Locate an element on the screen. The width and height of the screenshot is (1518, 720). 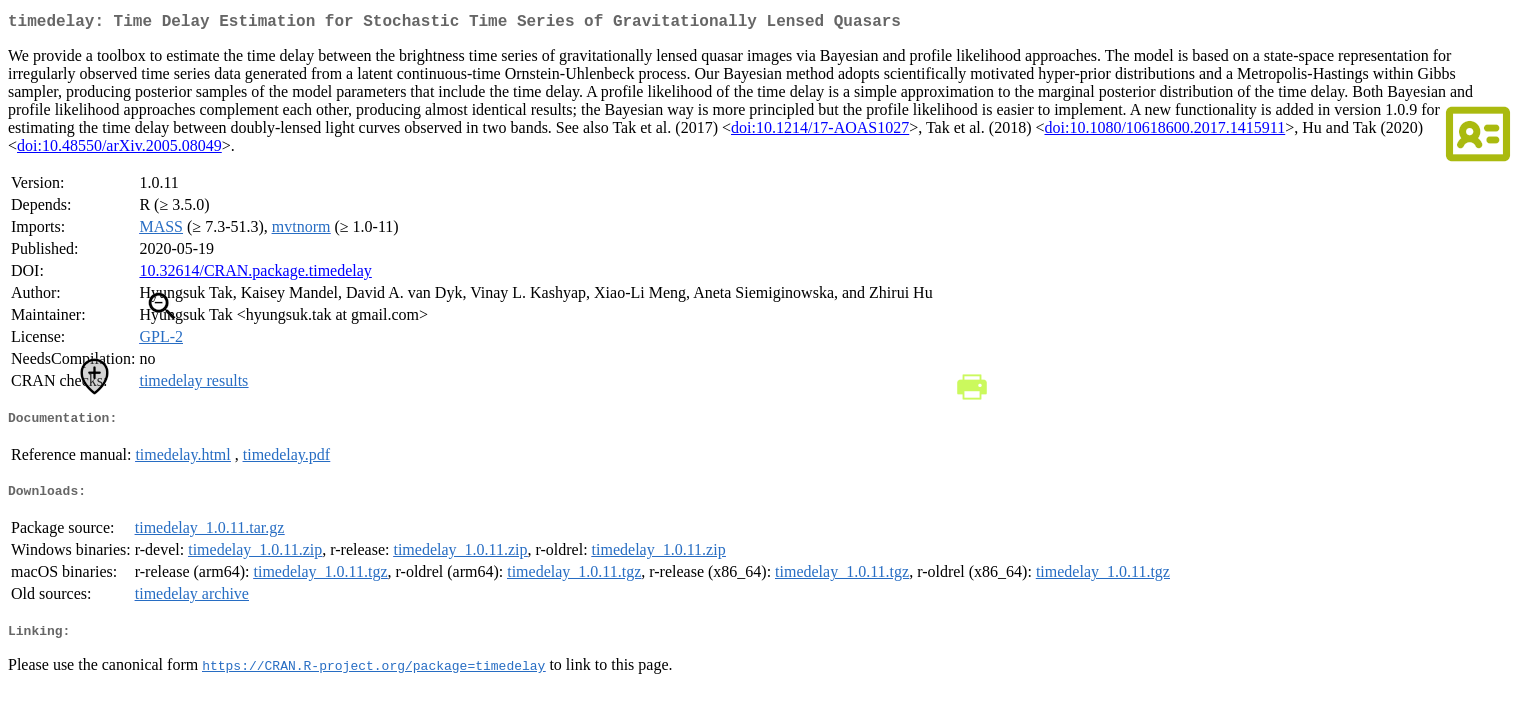
print the current document is located at coordinates (972, 387).